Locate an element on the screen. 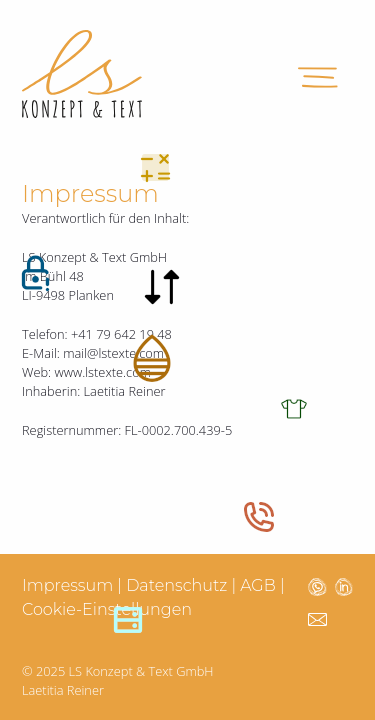 This screenshot has width=375, height=720. sort items in ascending or descending order is located at coordinates (162, 287).